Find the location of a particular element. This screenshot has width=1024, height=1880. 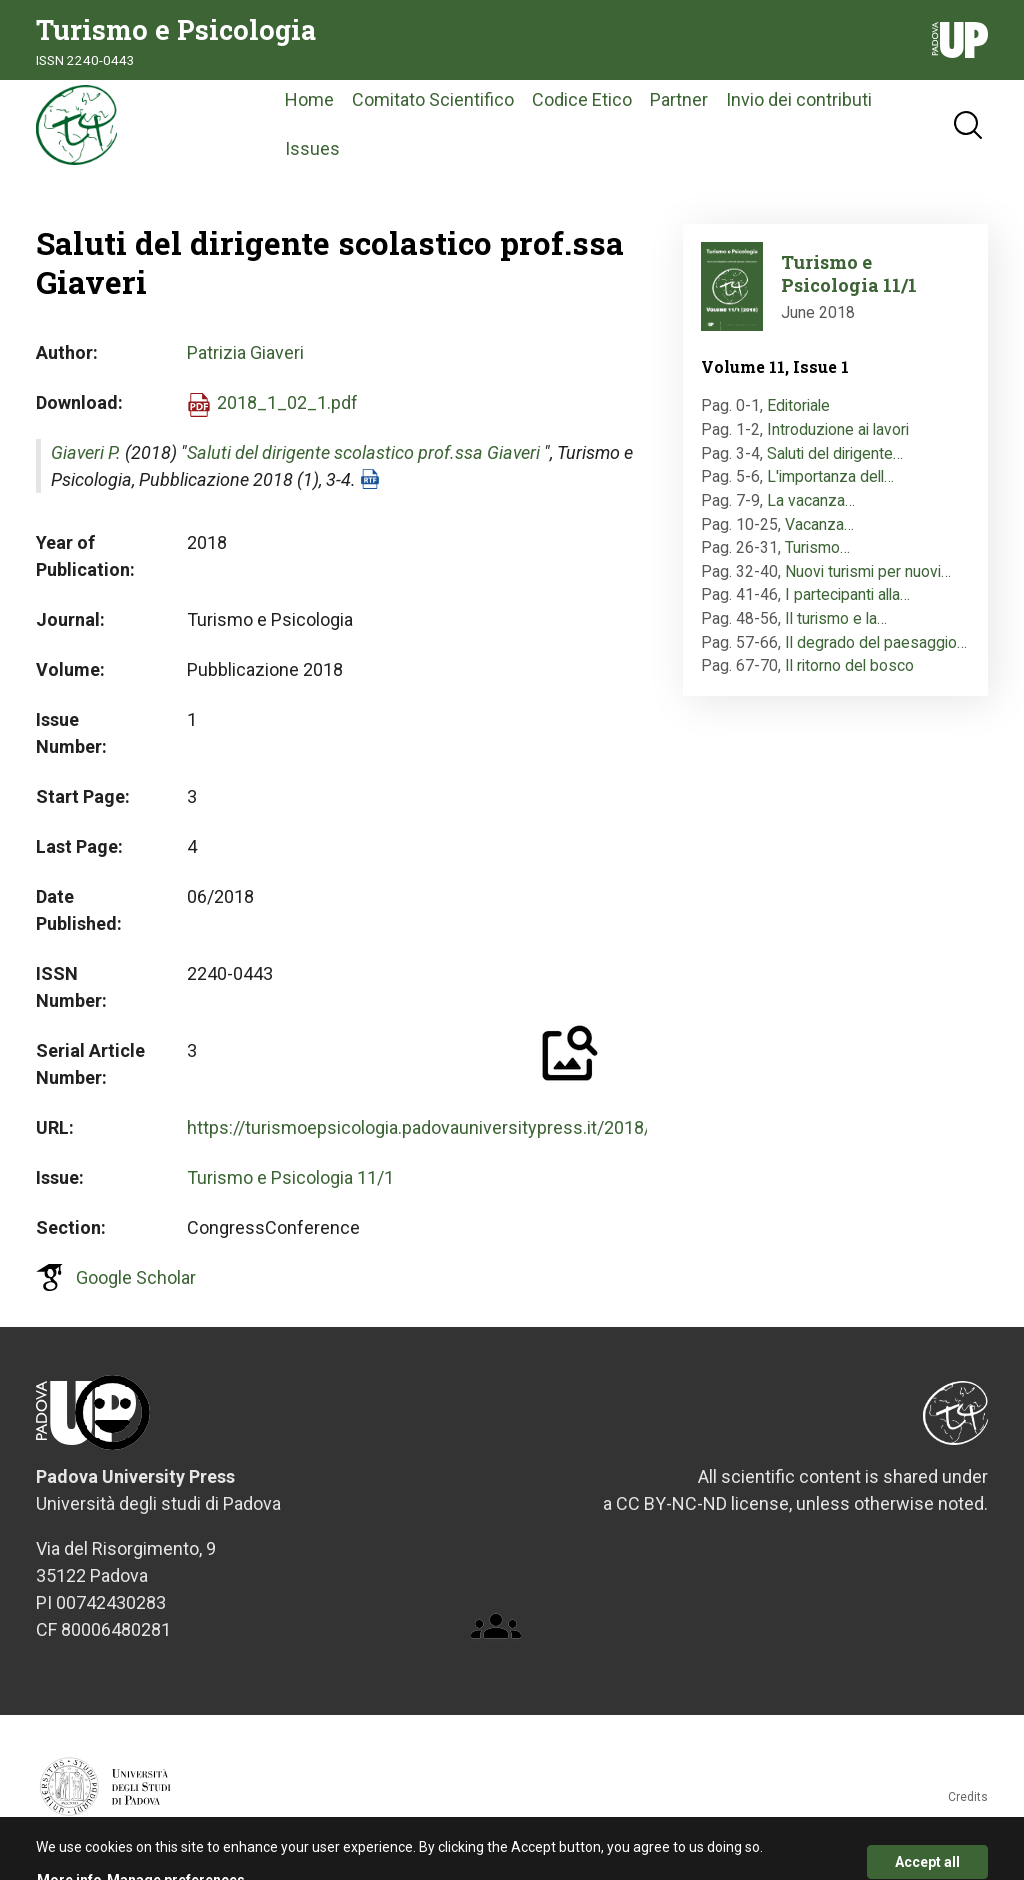

select your current mood or emotional state is located at coordinates (112, 1412).